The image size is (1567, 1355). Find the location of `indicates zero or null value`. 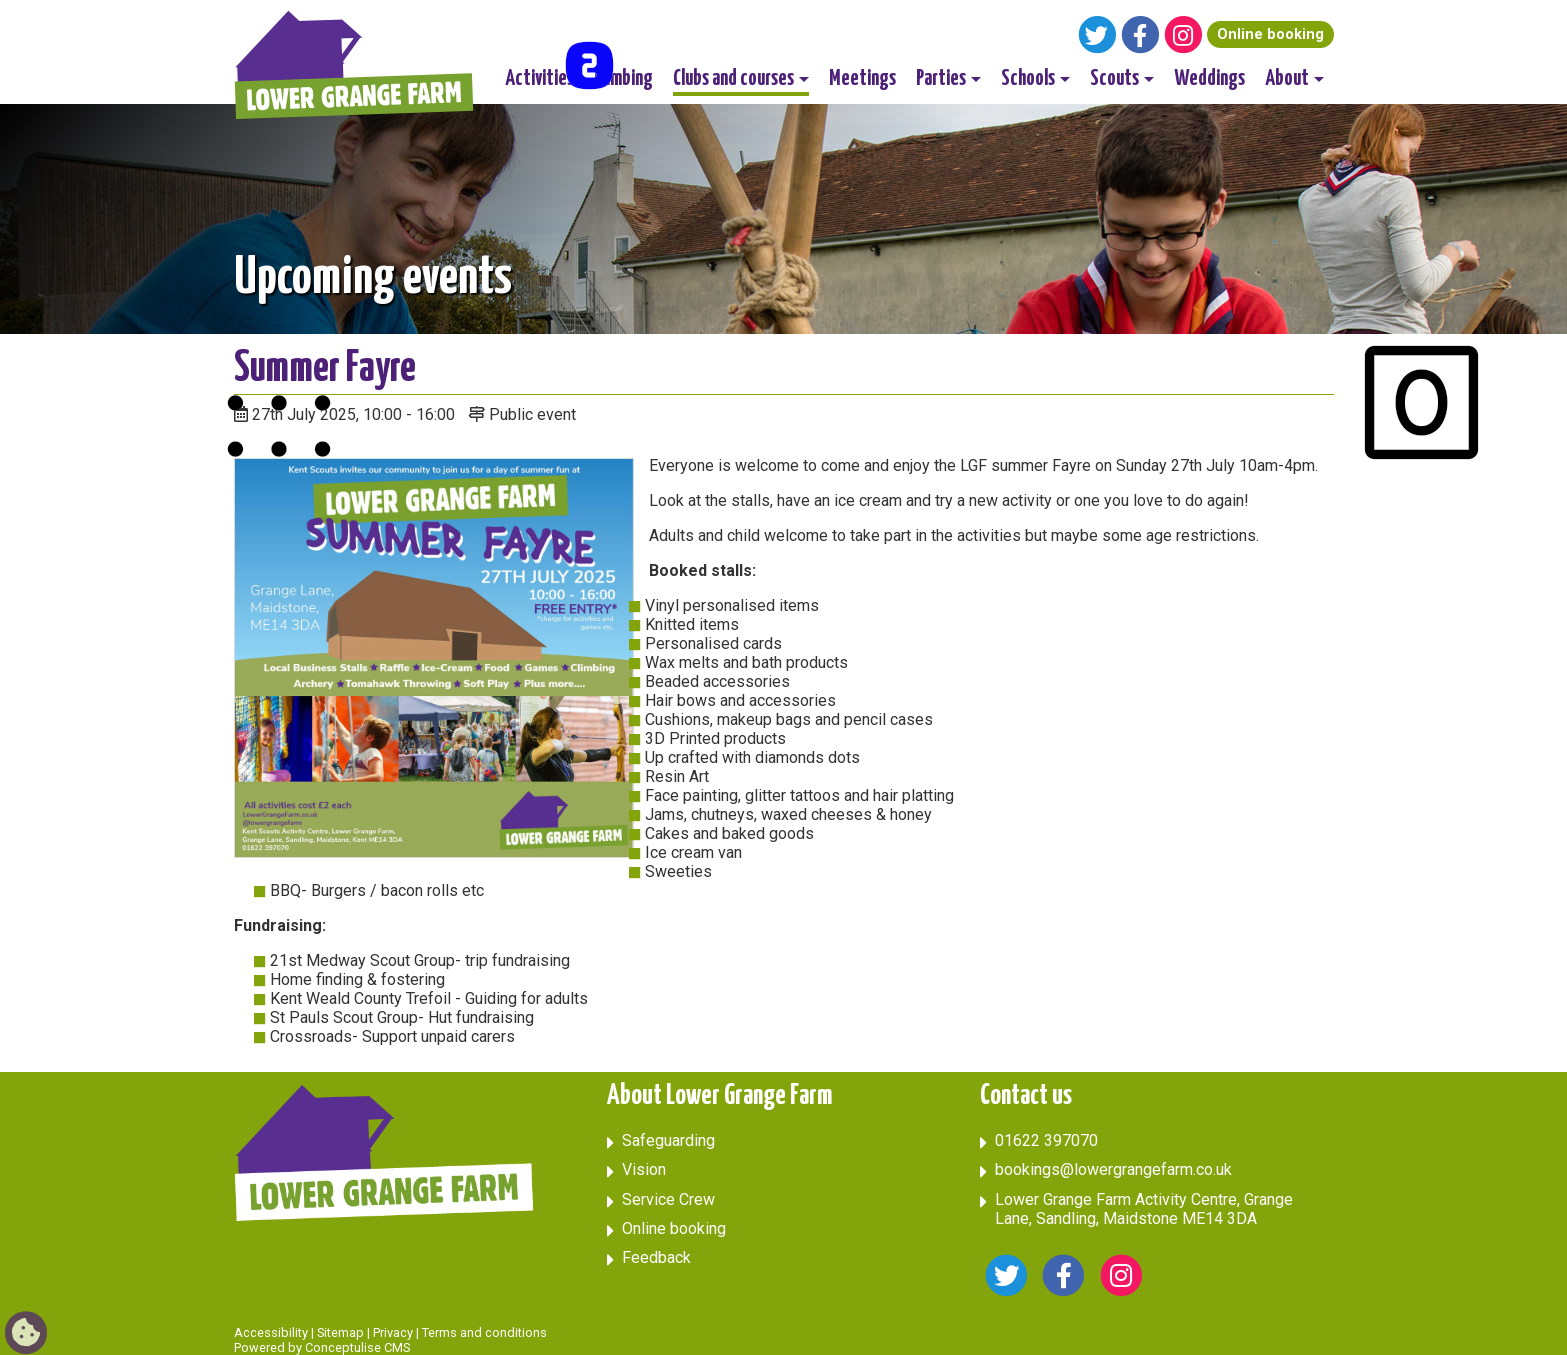

indicates zero or null value is located at coordinates (1421, 402).